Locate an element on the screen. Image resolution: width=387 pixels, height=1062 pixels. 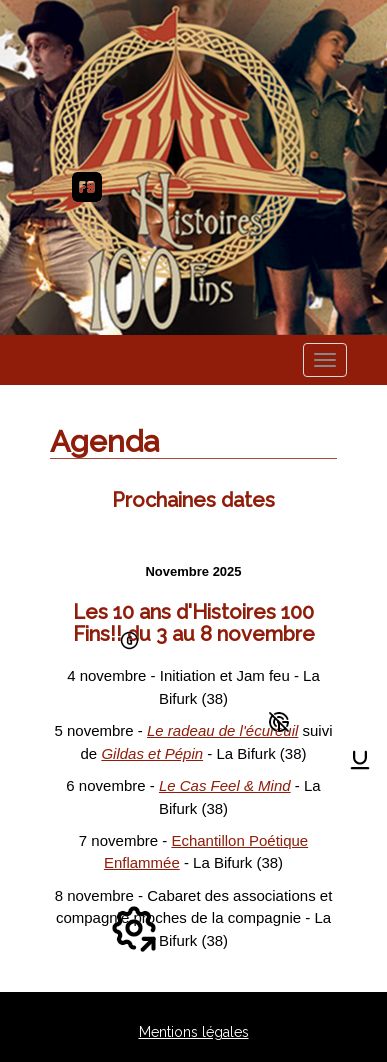
apply underline formatting to selected text is located at coordinates (360, 760).